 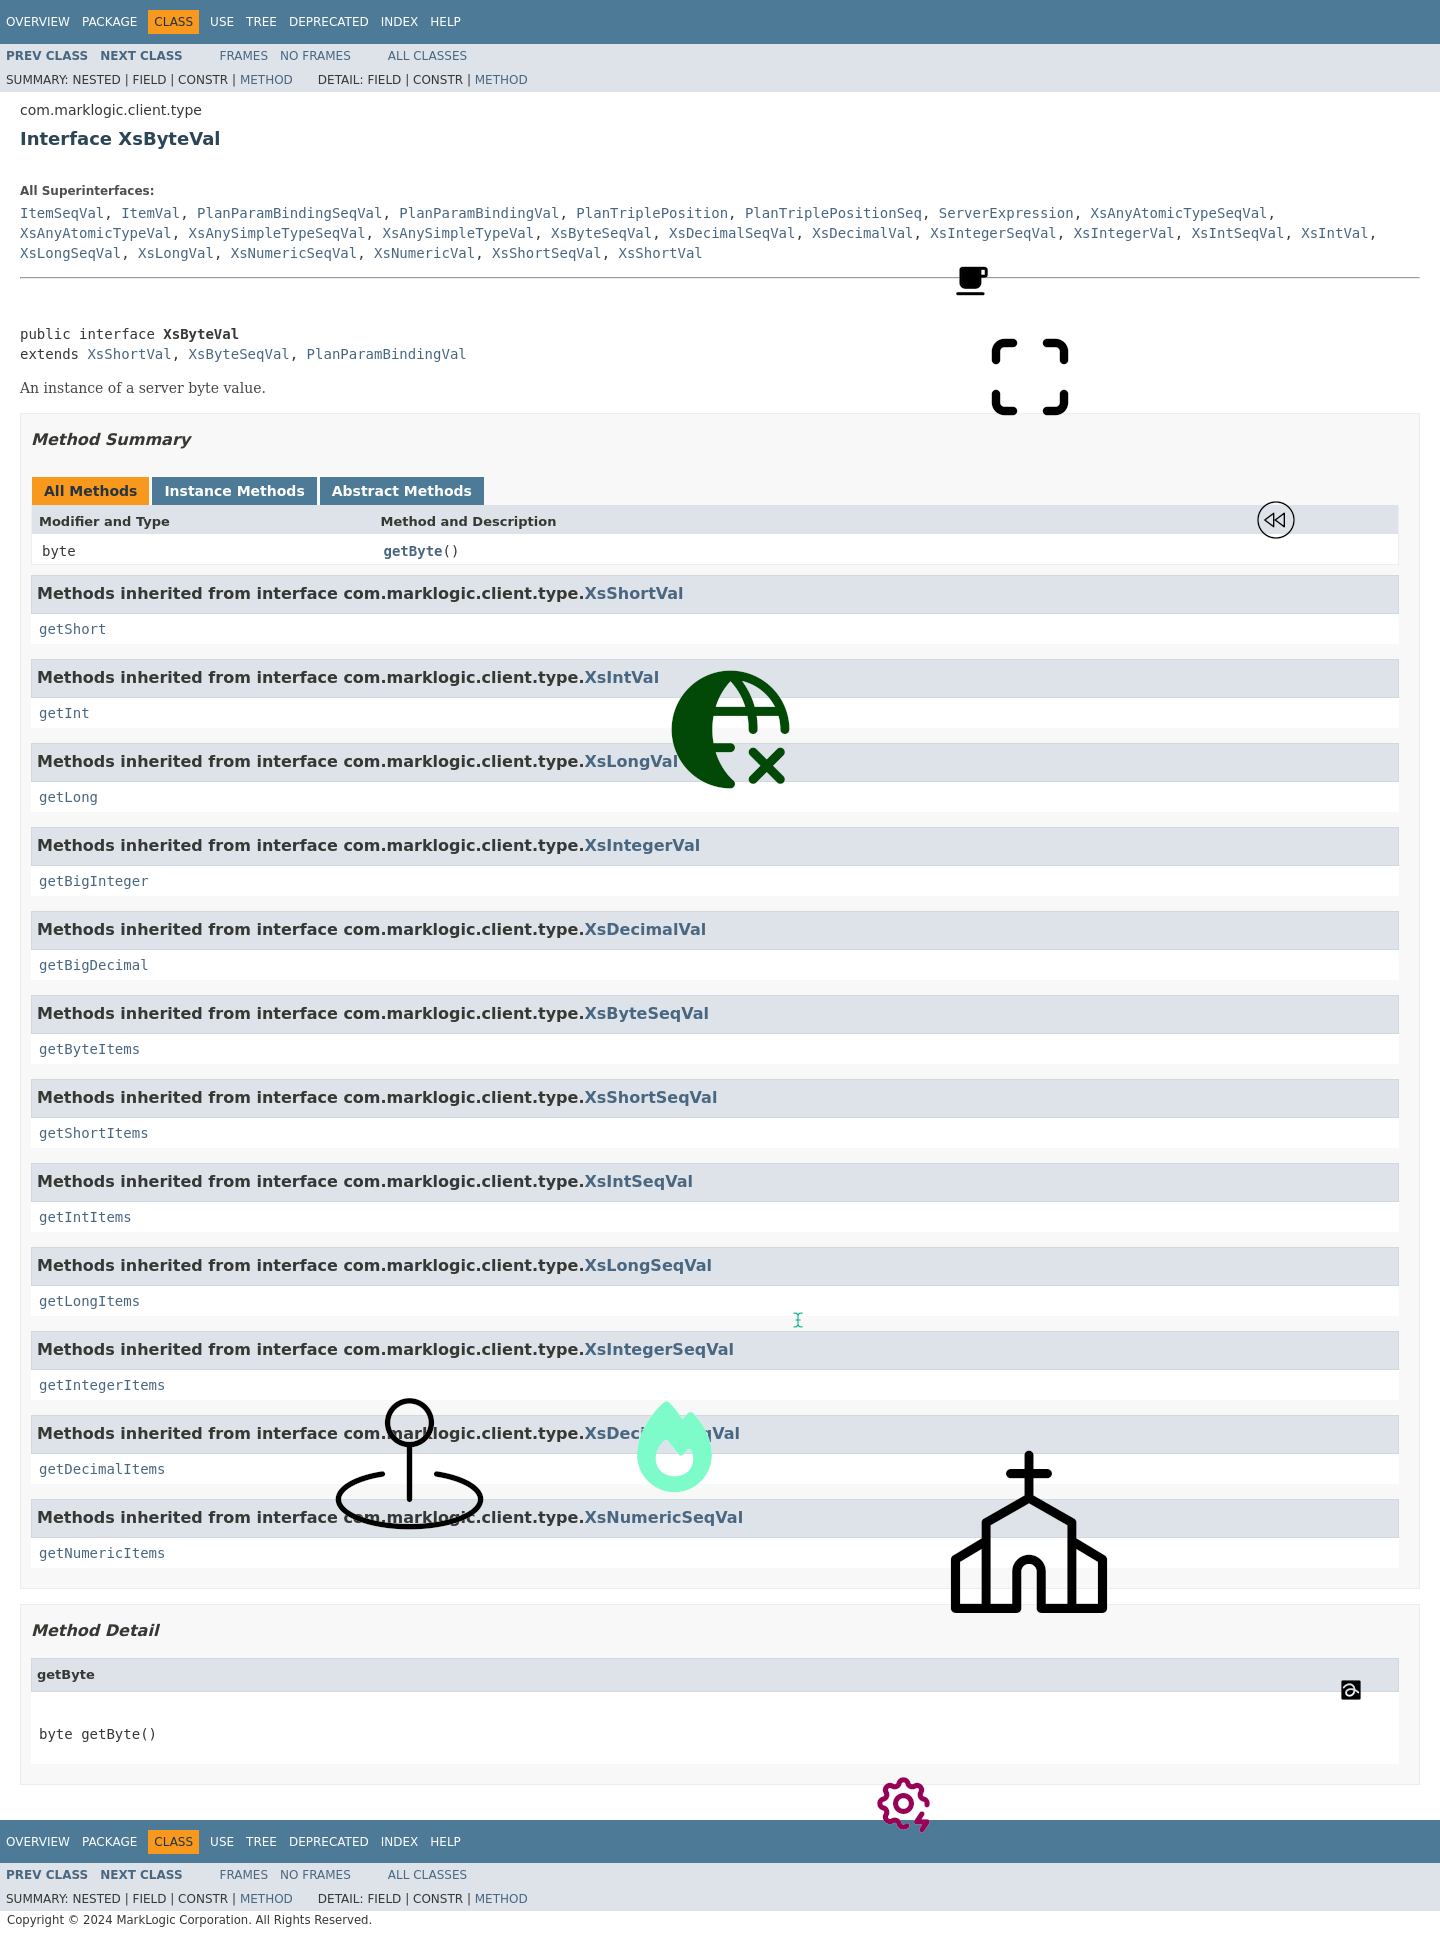 I want to click on indicates trending or popular content, so click(x=674, y=1449).